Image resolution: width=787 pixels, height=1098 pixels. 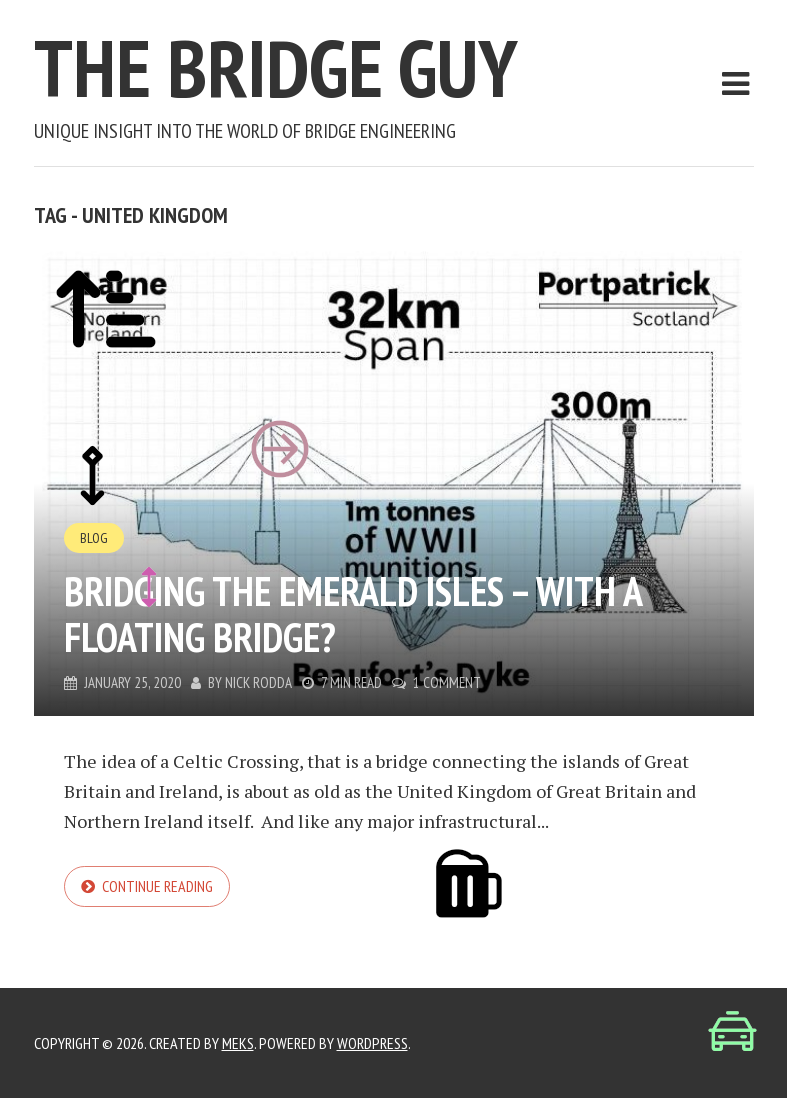 I want to click on indicates police or emergency services, so click(x=732, y=1033).